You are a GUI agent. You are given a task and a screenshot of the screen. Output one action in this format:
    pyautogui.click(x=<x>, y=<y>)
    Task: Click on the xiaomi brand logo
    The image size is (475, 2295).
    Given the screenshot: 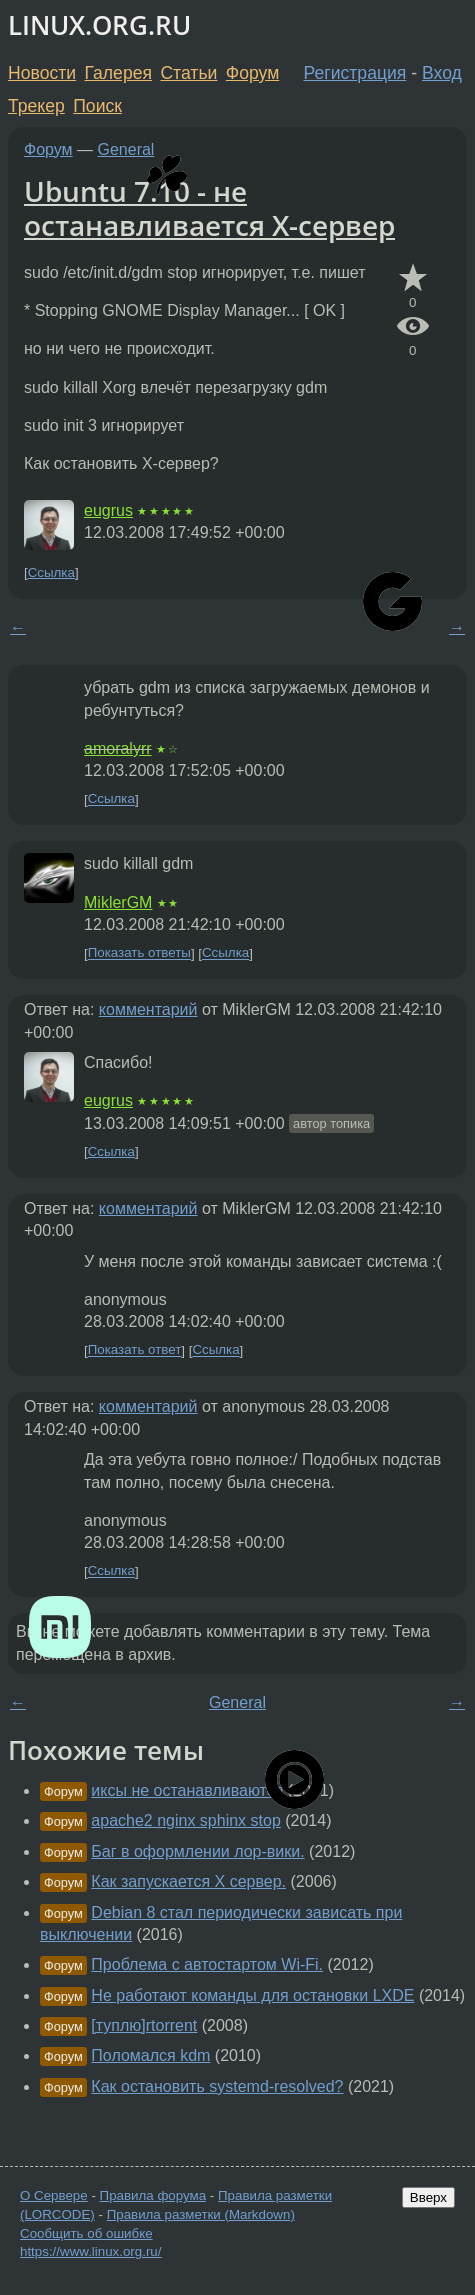 What is the action you would take?
    pyautogui.click(x=60, y=1627)
    